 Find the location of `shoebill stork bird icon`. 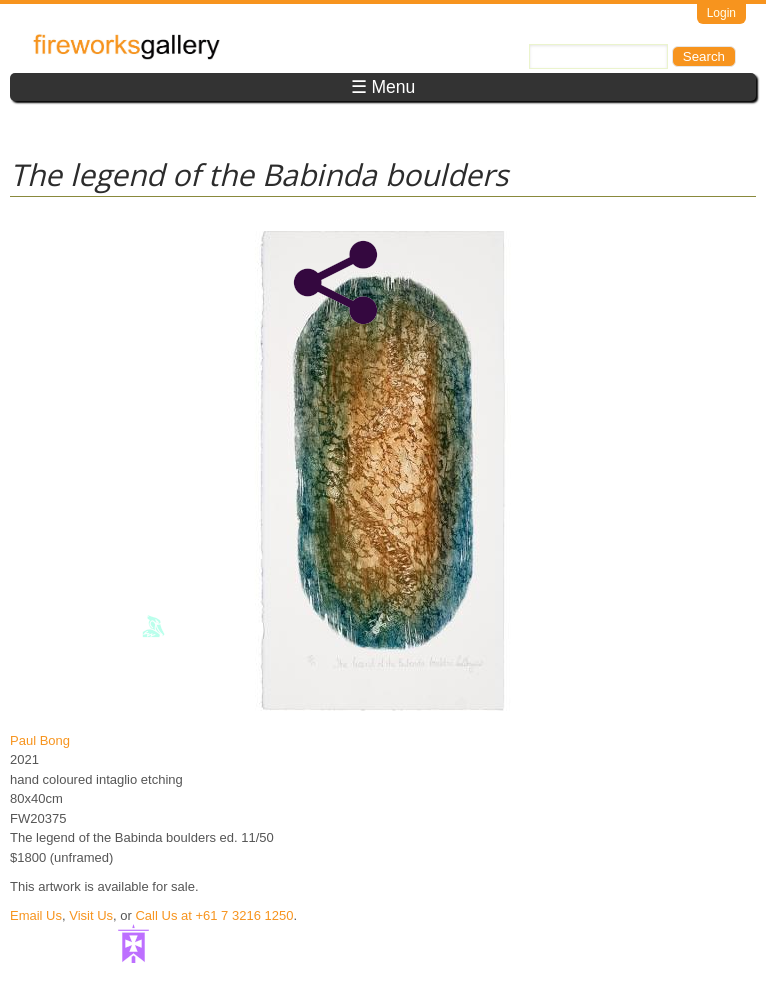

shoebill stork bird icon is located at coordinates (154, 626).